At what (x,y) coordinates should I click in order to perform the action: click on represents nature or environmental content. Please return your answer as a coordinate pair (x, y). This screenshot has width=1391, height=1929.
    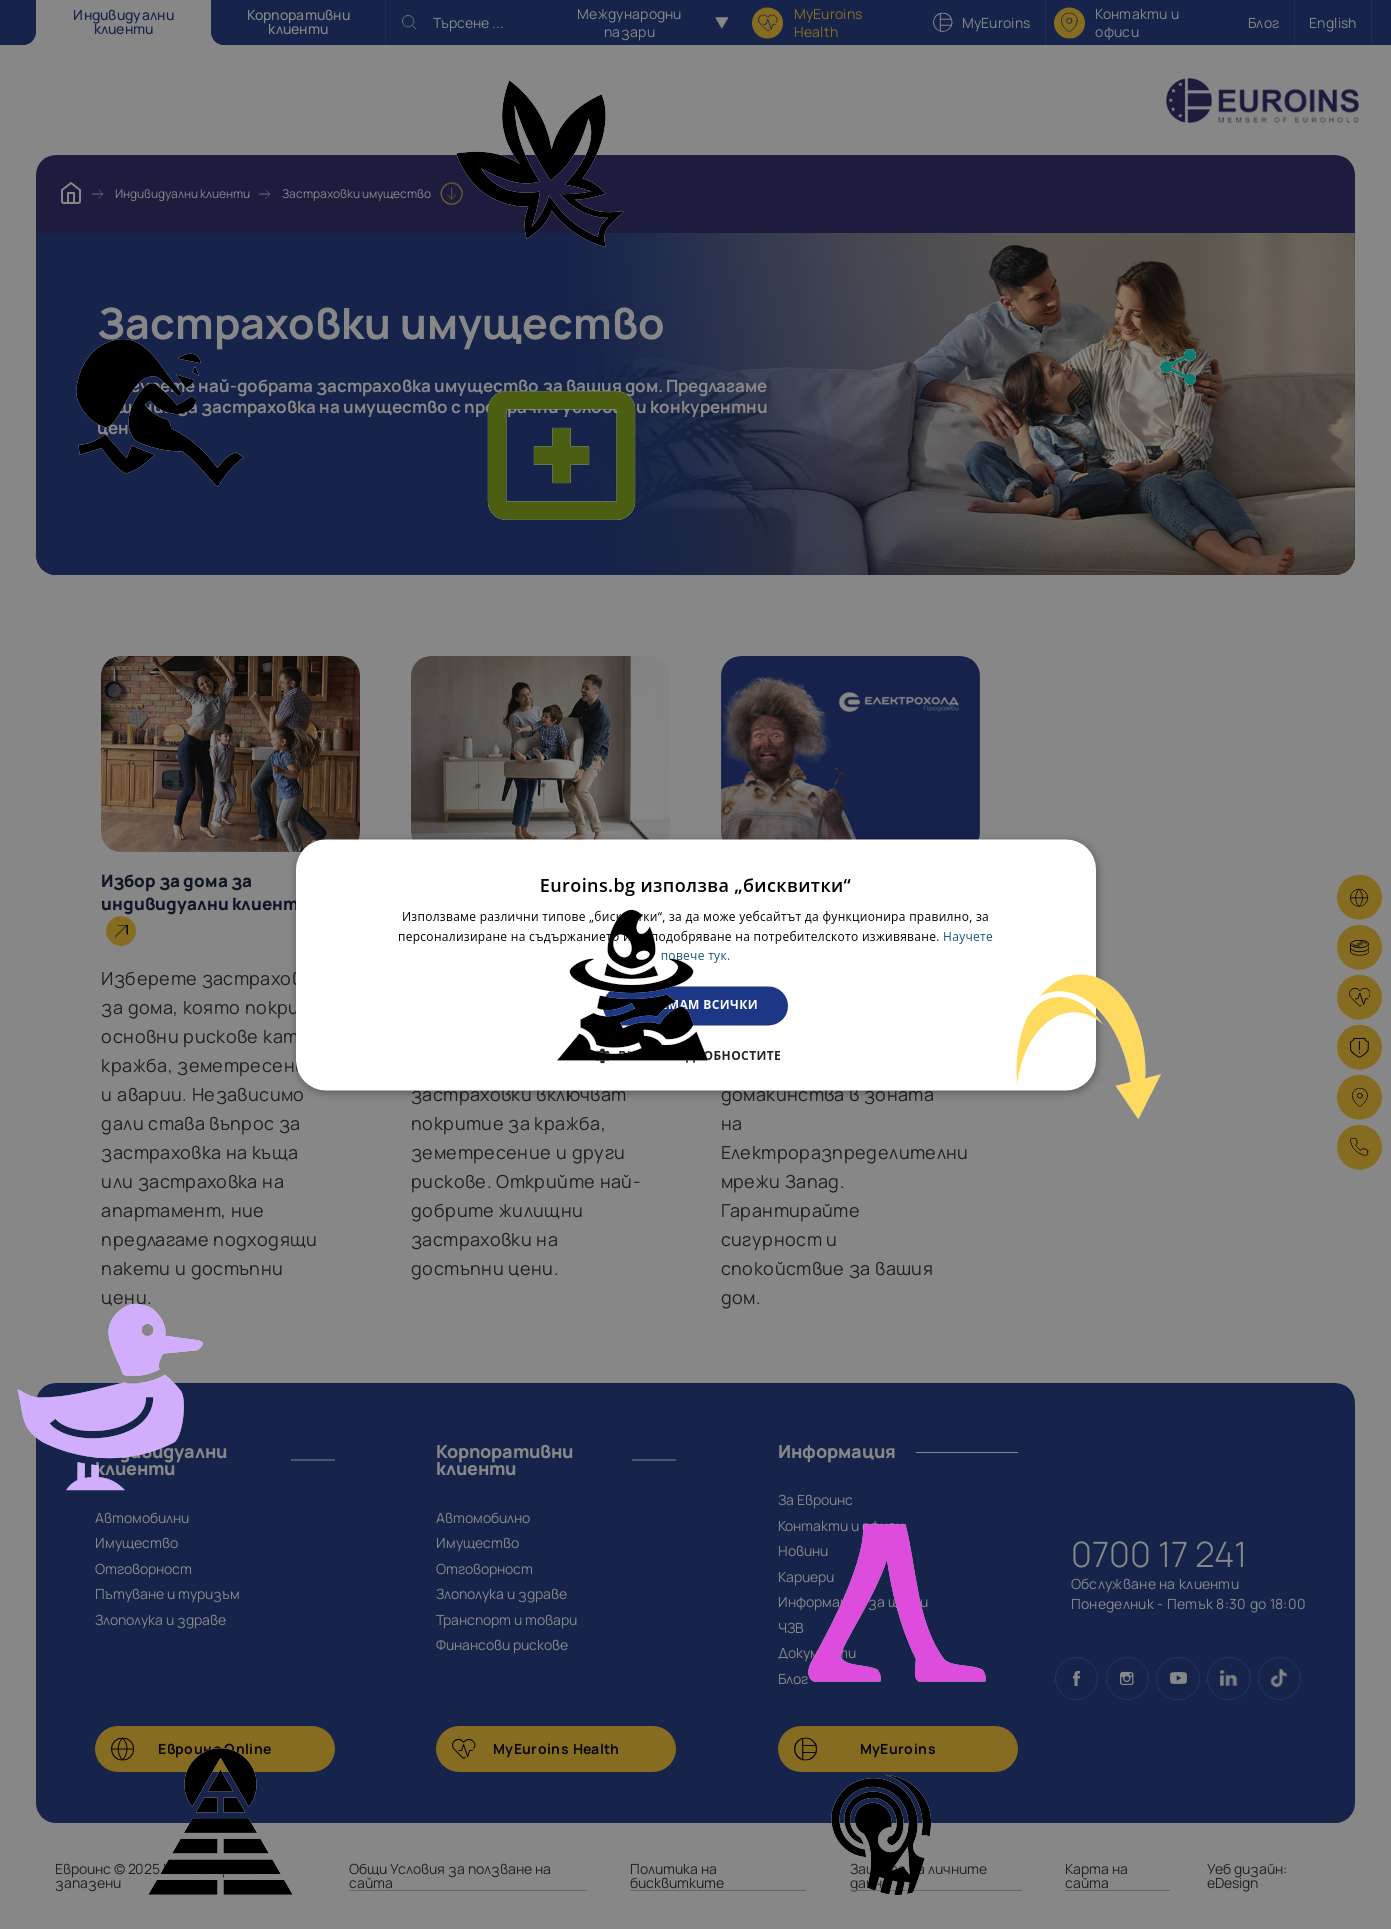
    Looking at the image, I should click on (538, 163).